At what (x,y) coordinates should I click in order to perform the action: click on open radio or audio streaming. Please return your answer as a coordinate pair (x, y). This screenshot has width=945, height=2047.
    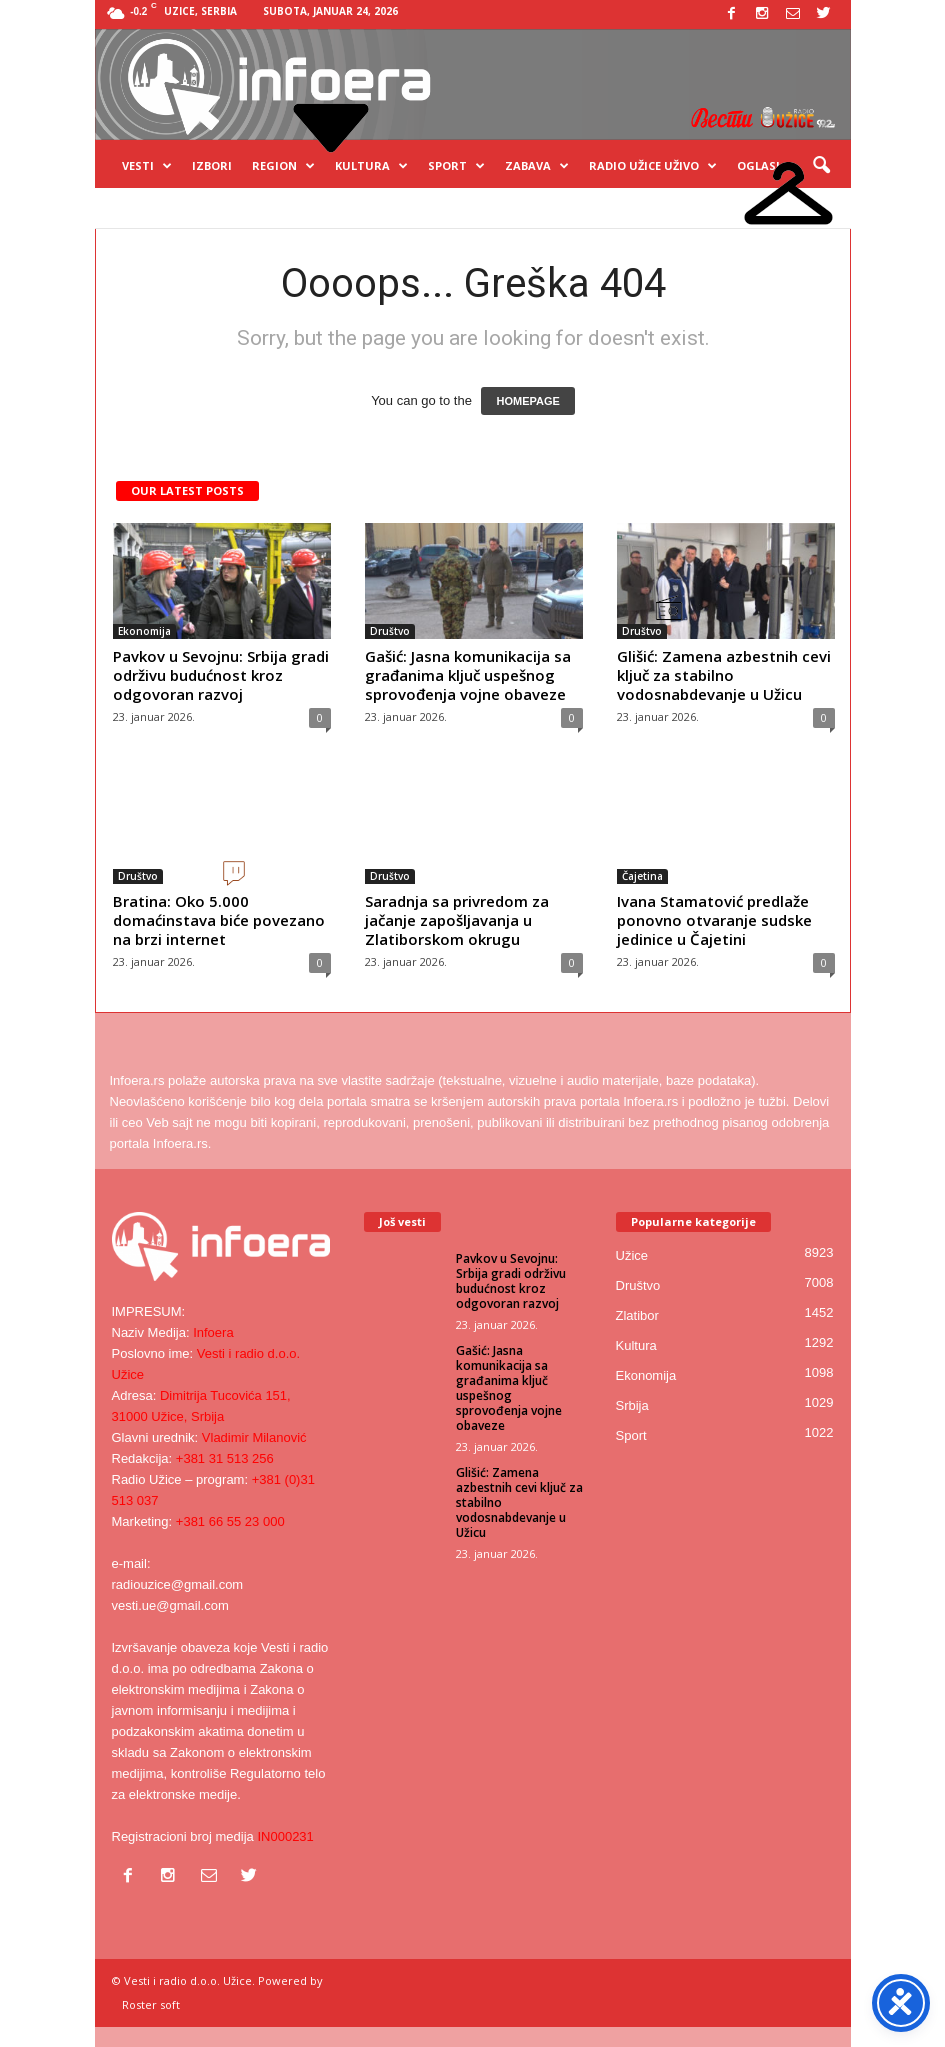
    Looking at the image, I should click on (669, 610).